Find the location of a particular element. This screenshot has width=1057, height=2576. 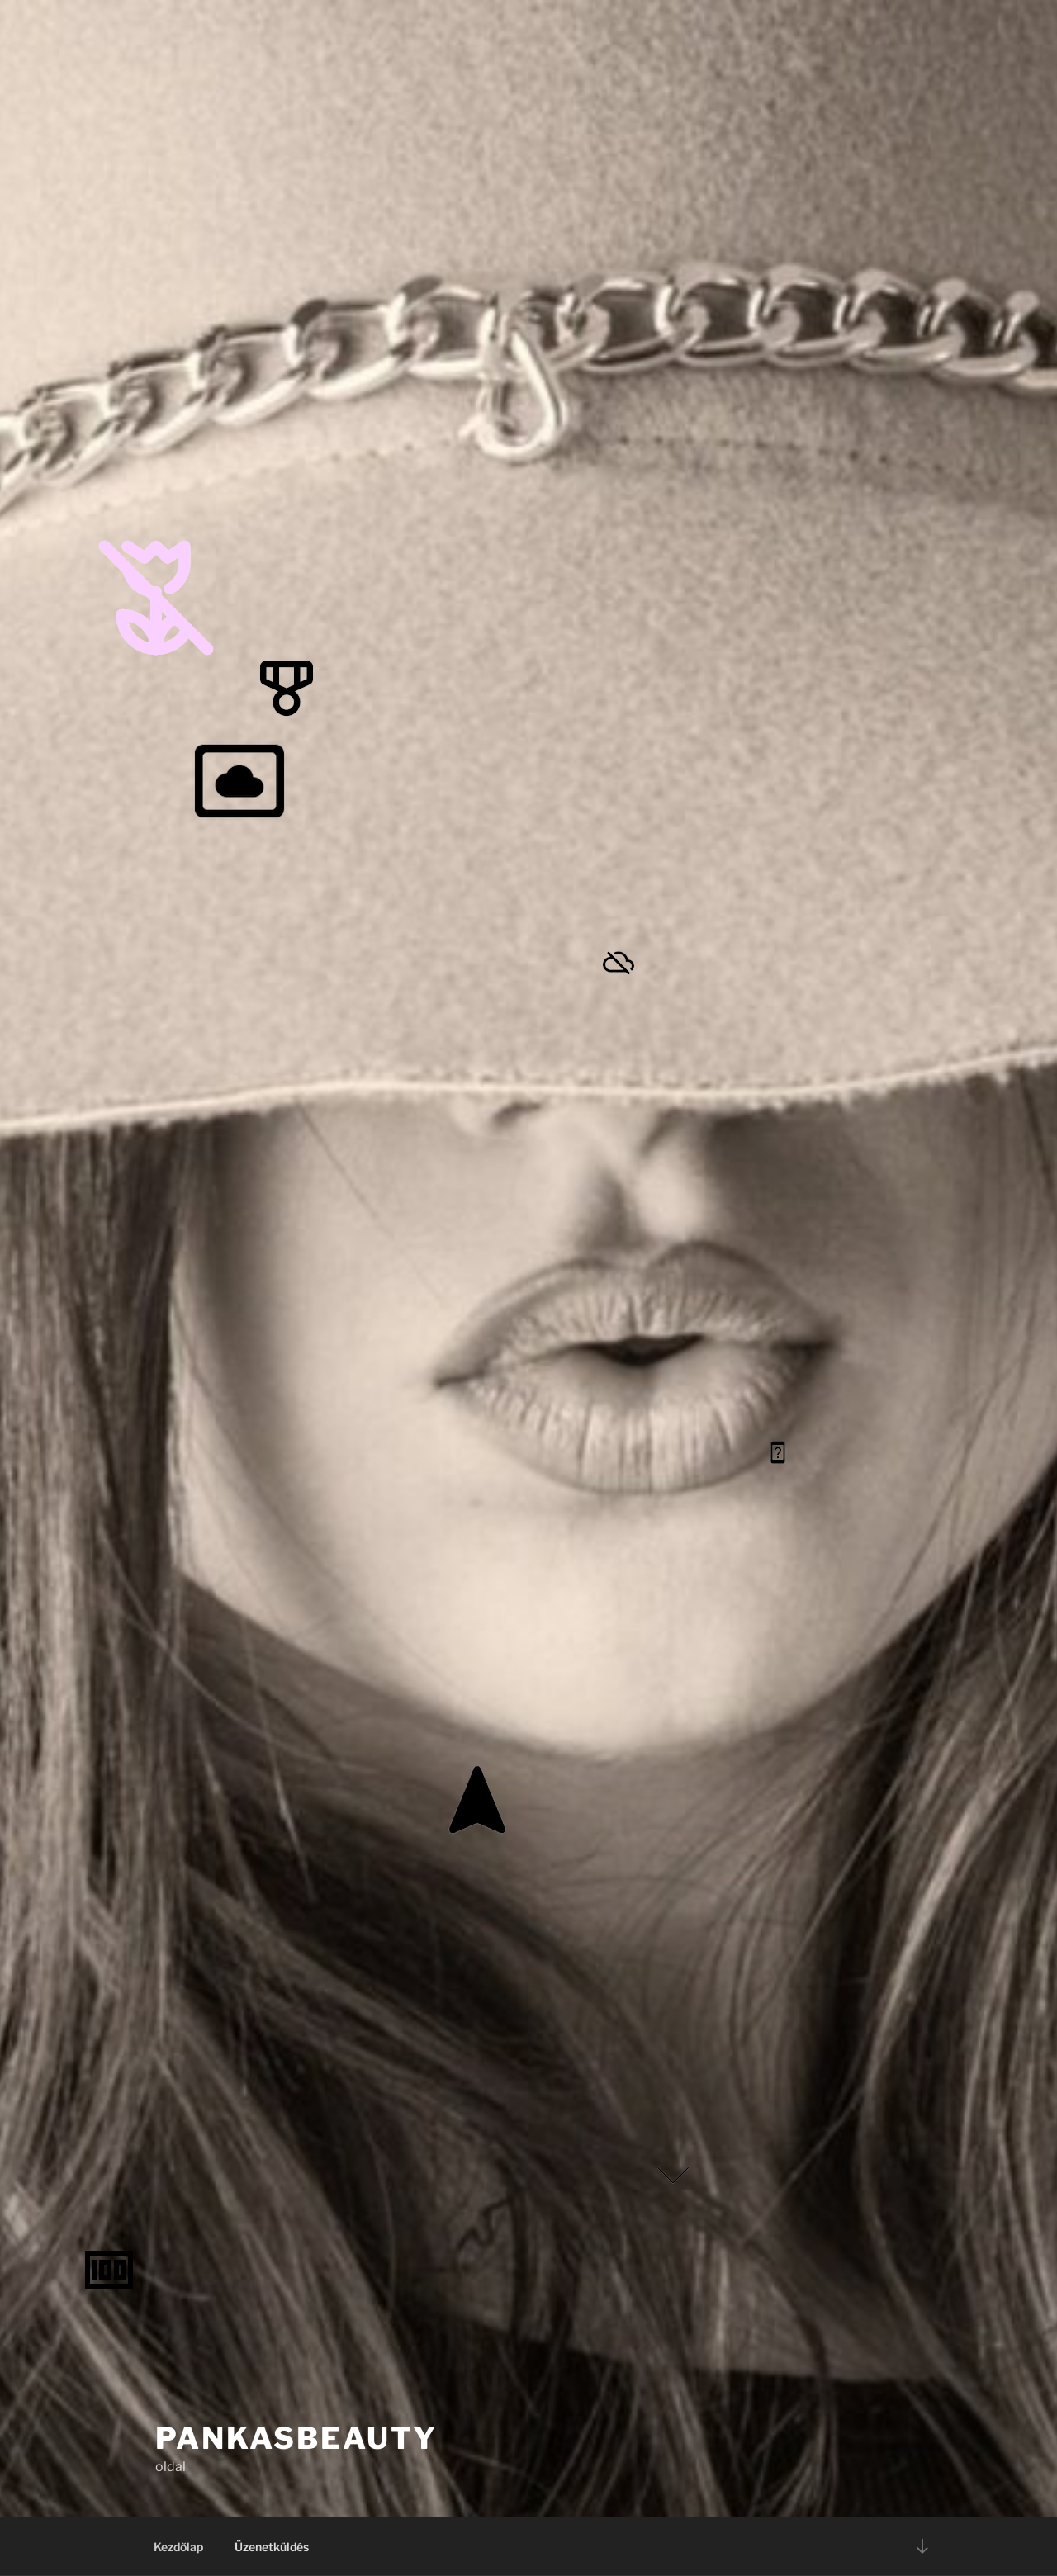

start navigation to destination is located at coordinates (477, 1799).